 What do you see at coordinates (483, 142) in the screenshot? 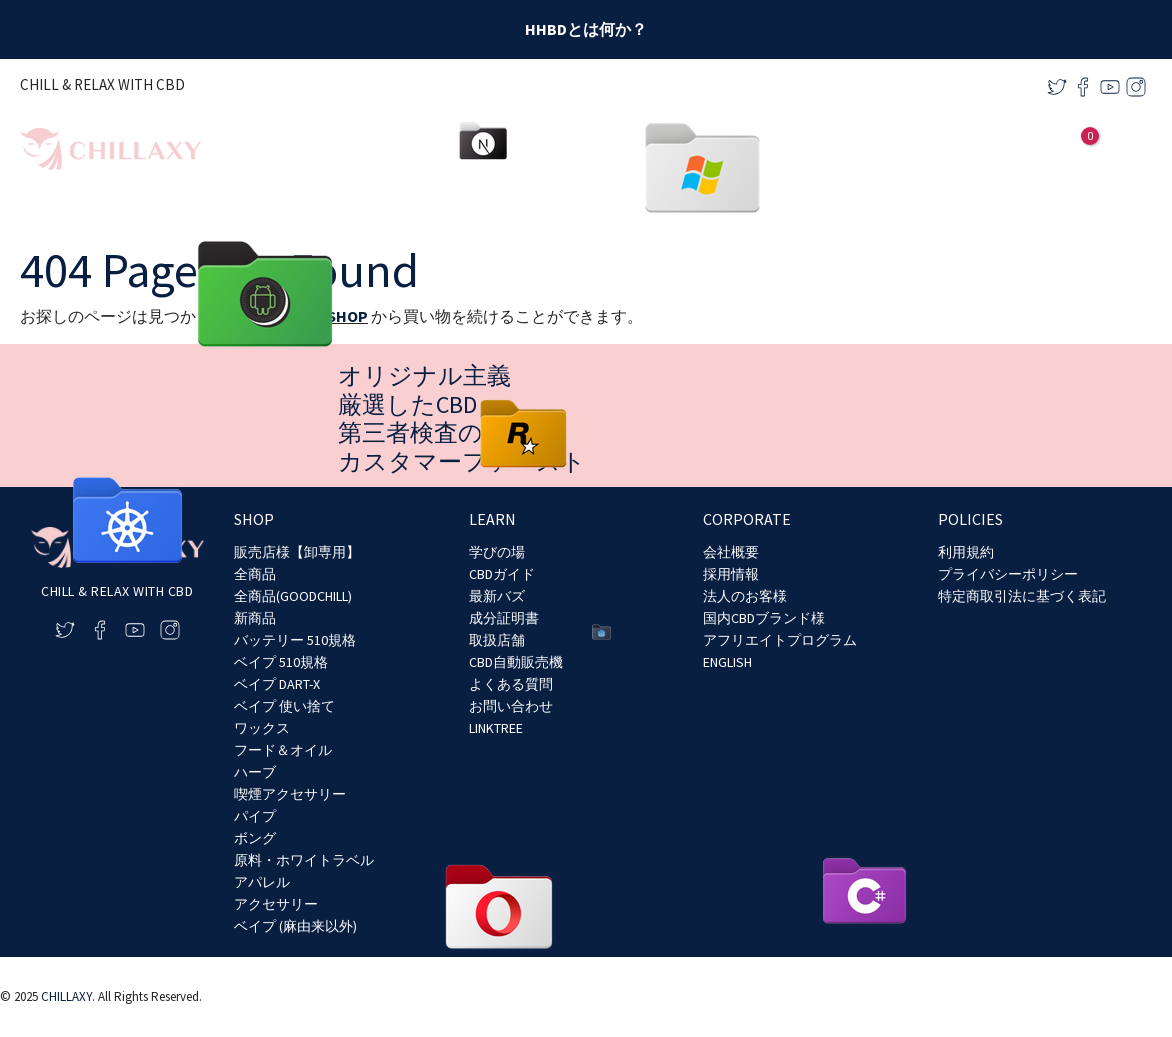
I see `open next.js project folder` at bounding box center [483, 142].